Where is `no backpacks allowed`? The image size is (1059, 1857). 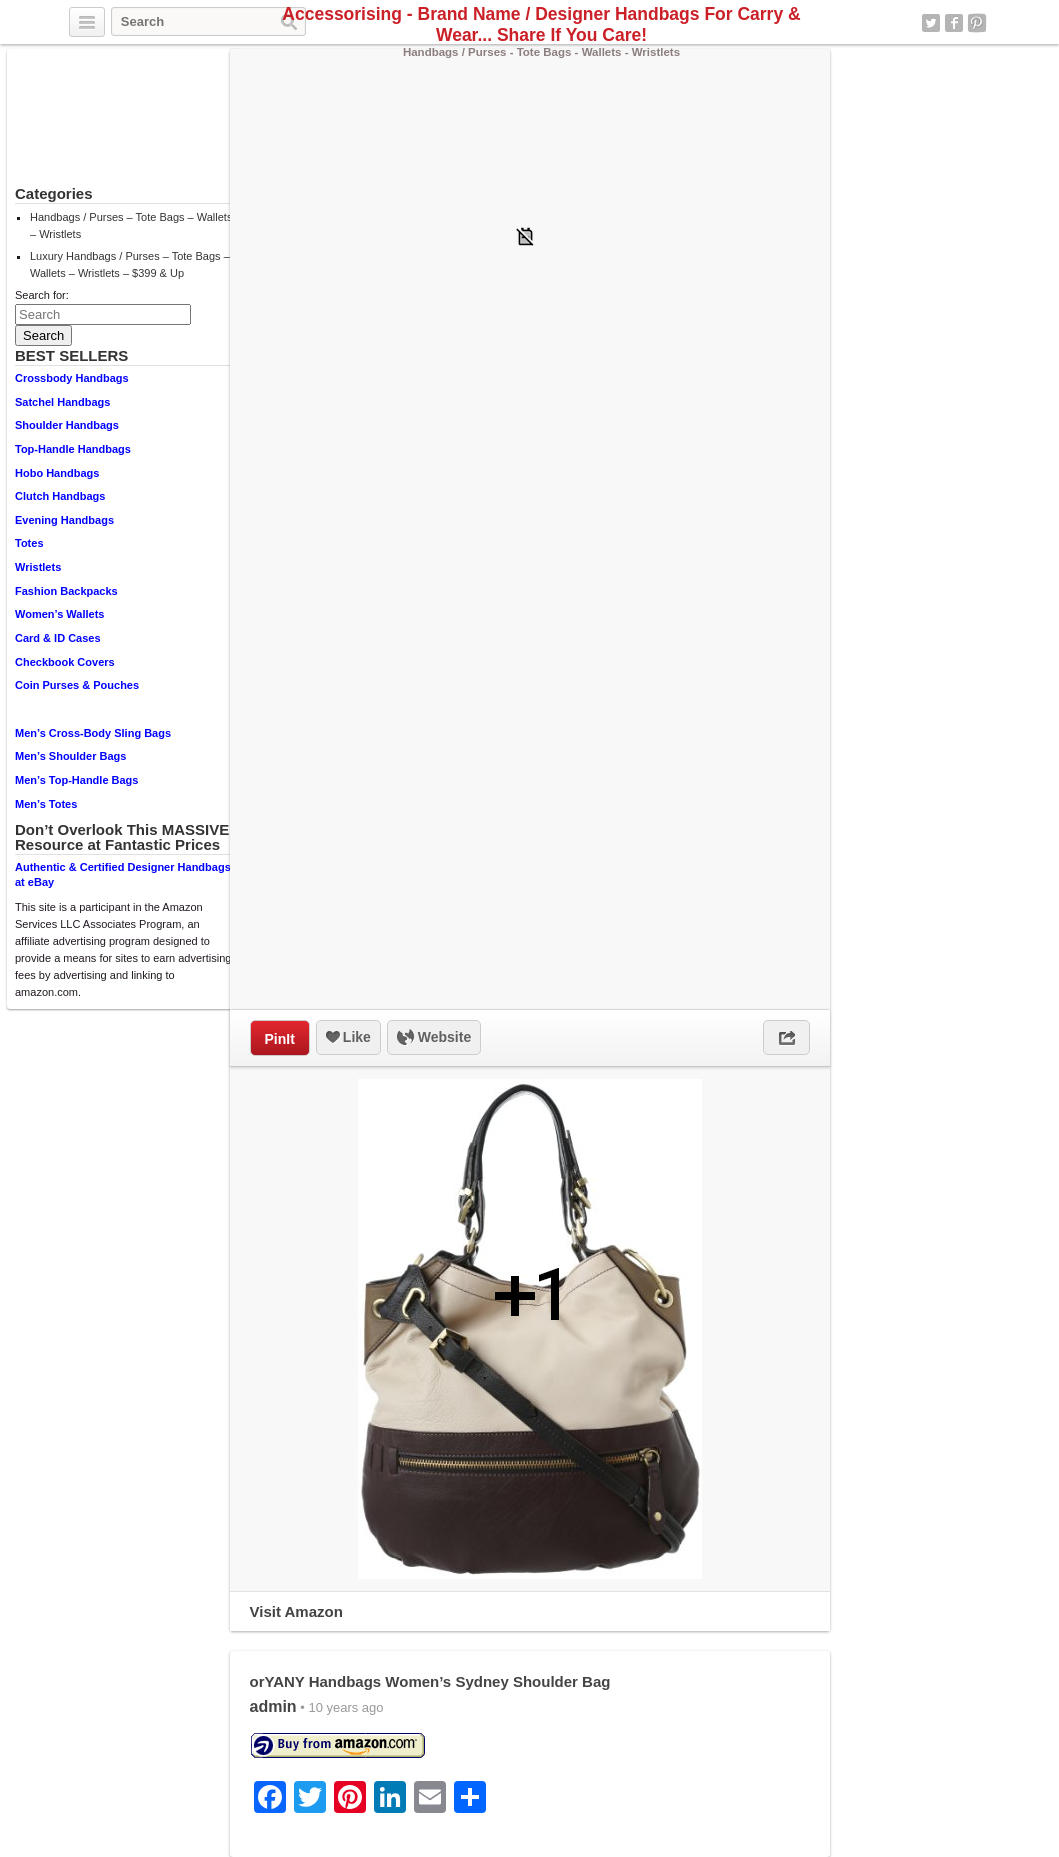 no backpacks allowed is located at coordinates (525, 236).